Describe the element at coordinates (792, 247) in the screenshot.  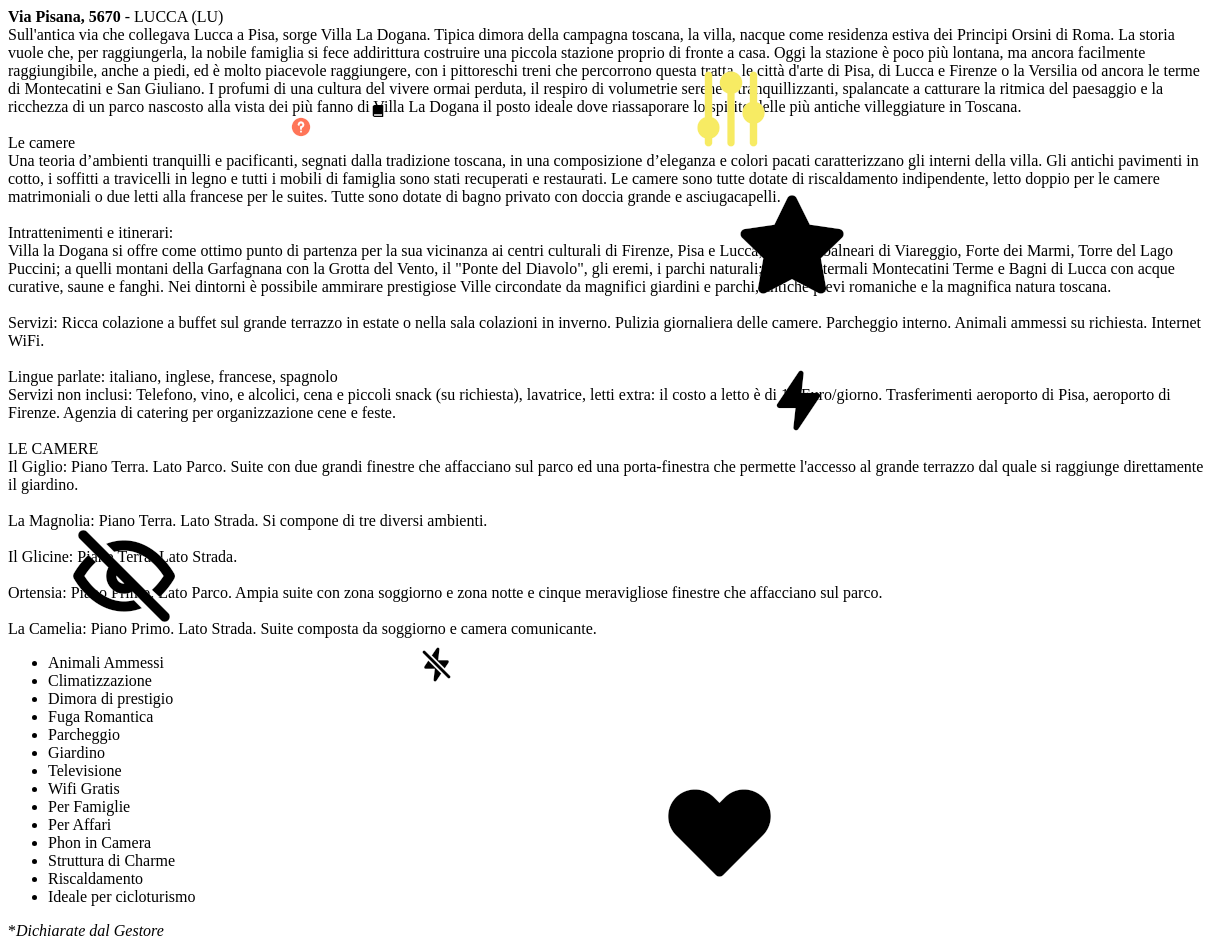
I see `add item to favorites` at that location.